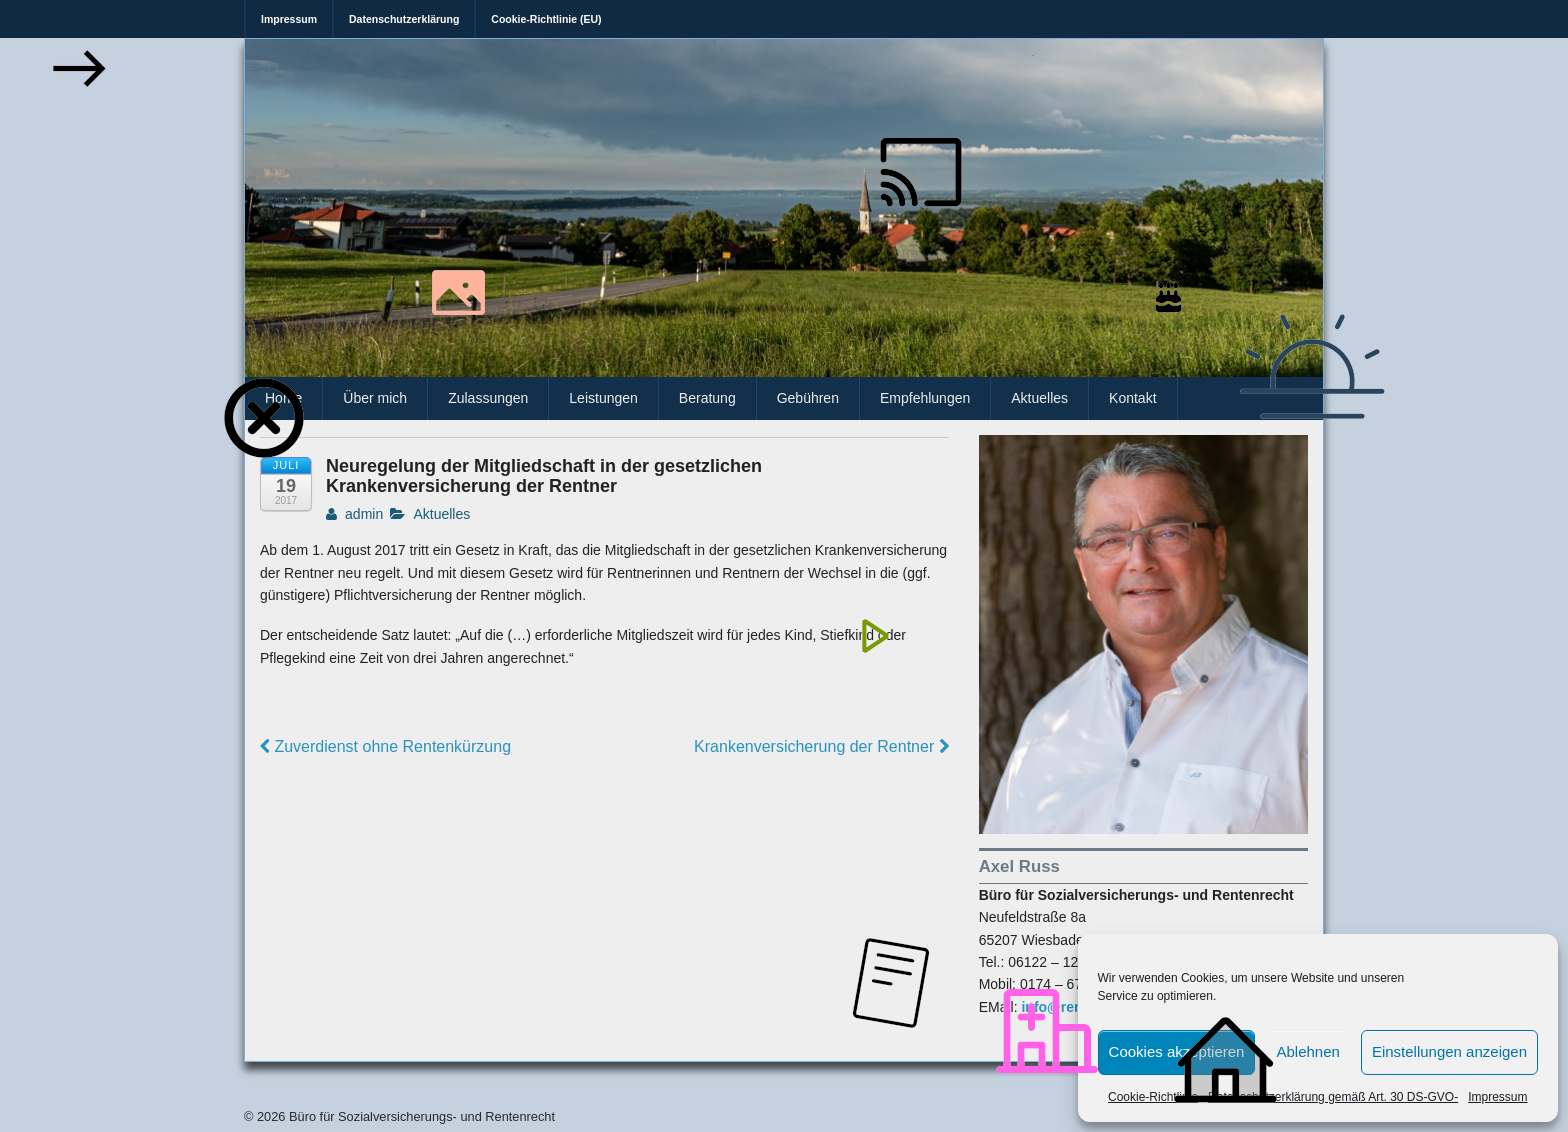 The width and height of the screenshot is (1568, 1132). I want to click on navigate to the next item or screen, so click(79, 68).